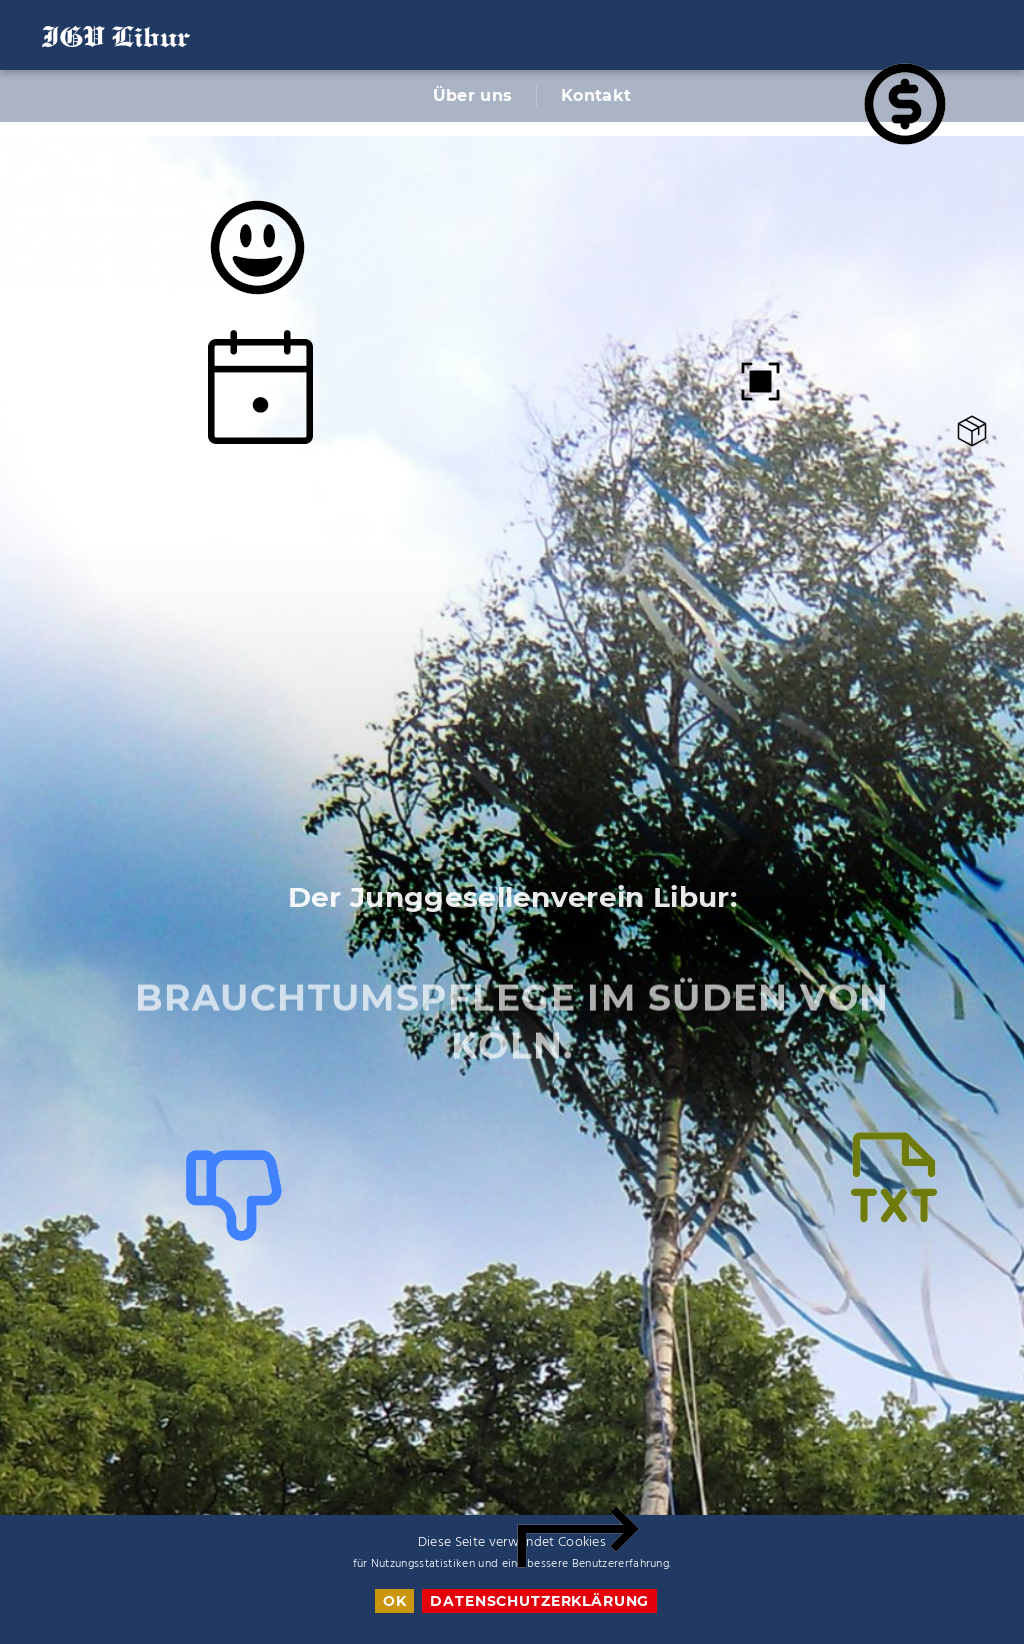 Image resolution: width=1024 pixels, height=1644 pixels. What do you see at coordinates (972, 431) in the screenshot?
I see `view order shipment details` at bounding box center [972, 431].